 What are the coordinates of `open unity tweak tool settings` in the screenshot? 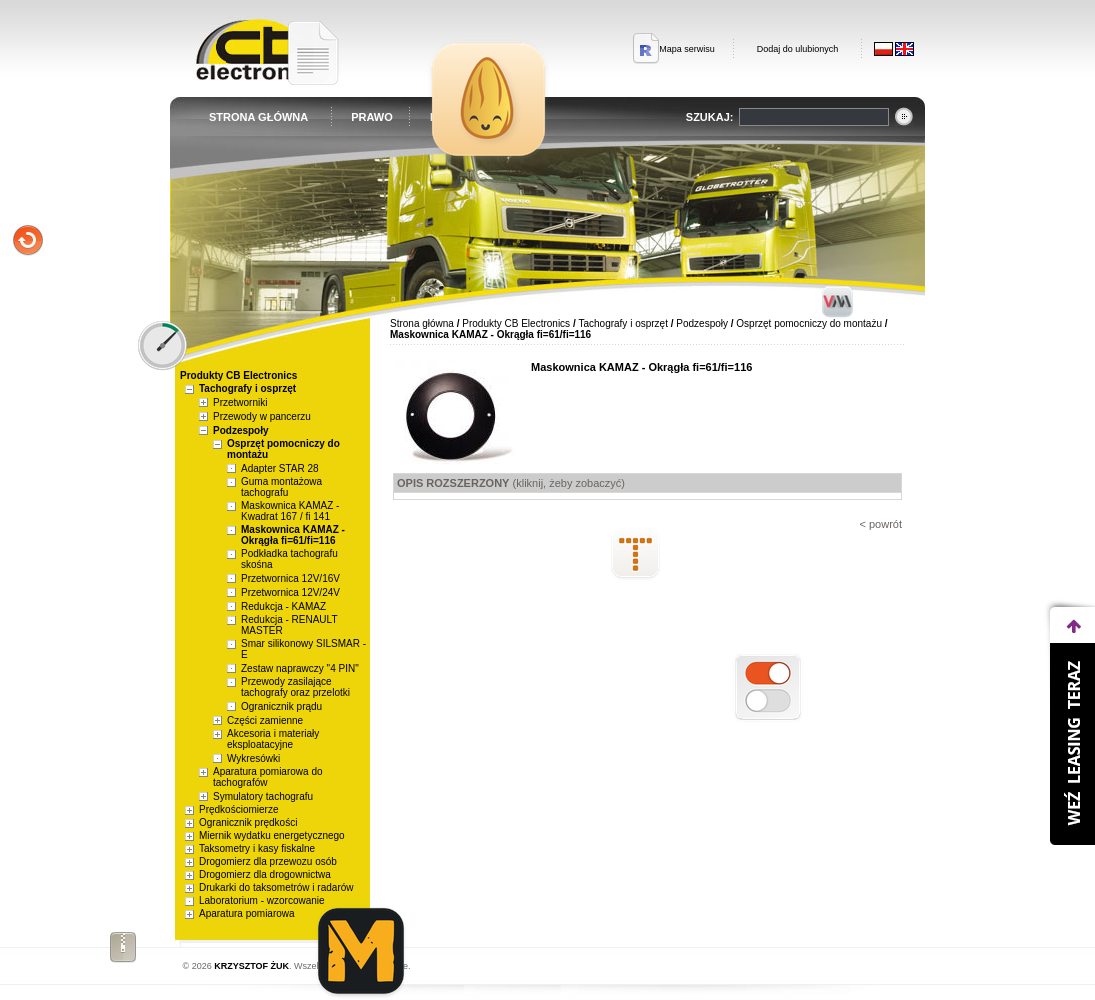 It's located at (768, 687).